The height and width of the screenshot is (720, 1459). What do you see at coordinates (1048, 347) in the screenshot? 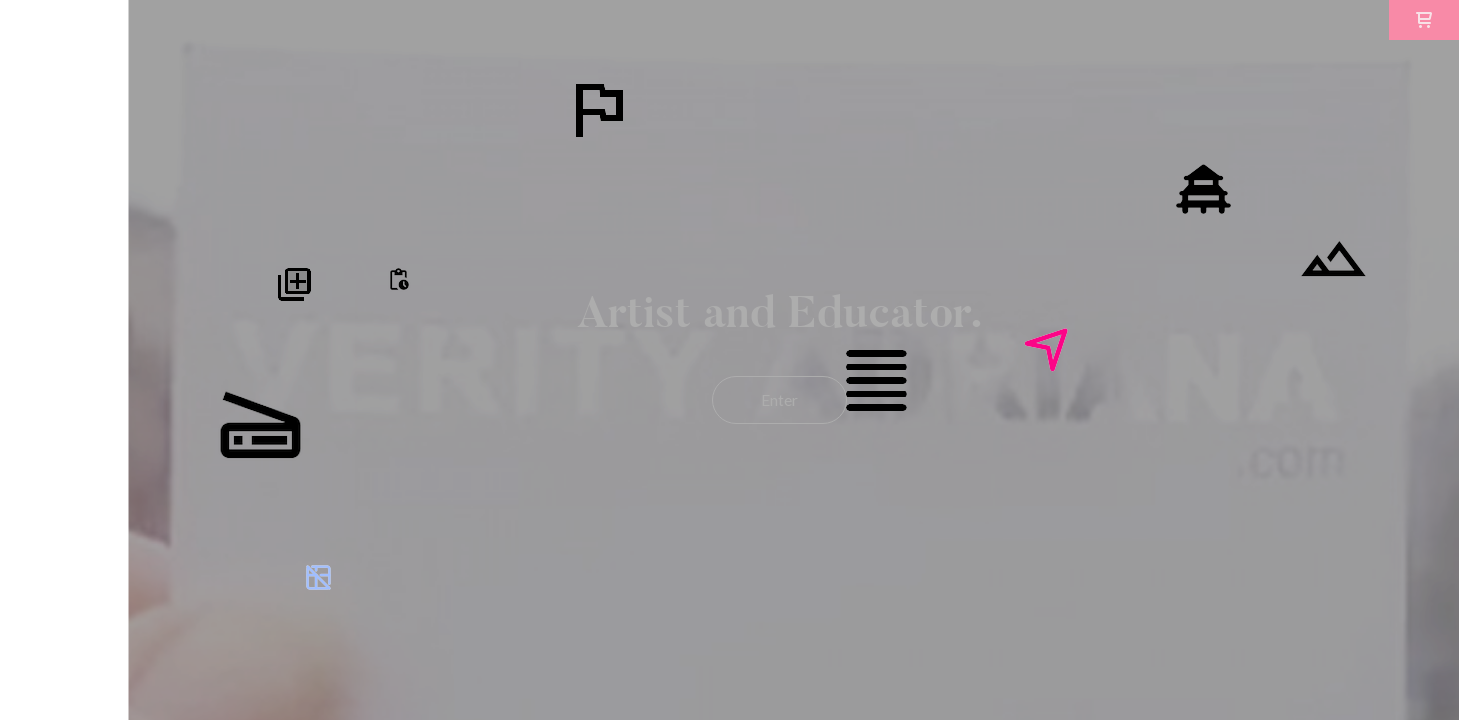
I see `tap to navigate to a destination` at bounding box center [1048, 347].